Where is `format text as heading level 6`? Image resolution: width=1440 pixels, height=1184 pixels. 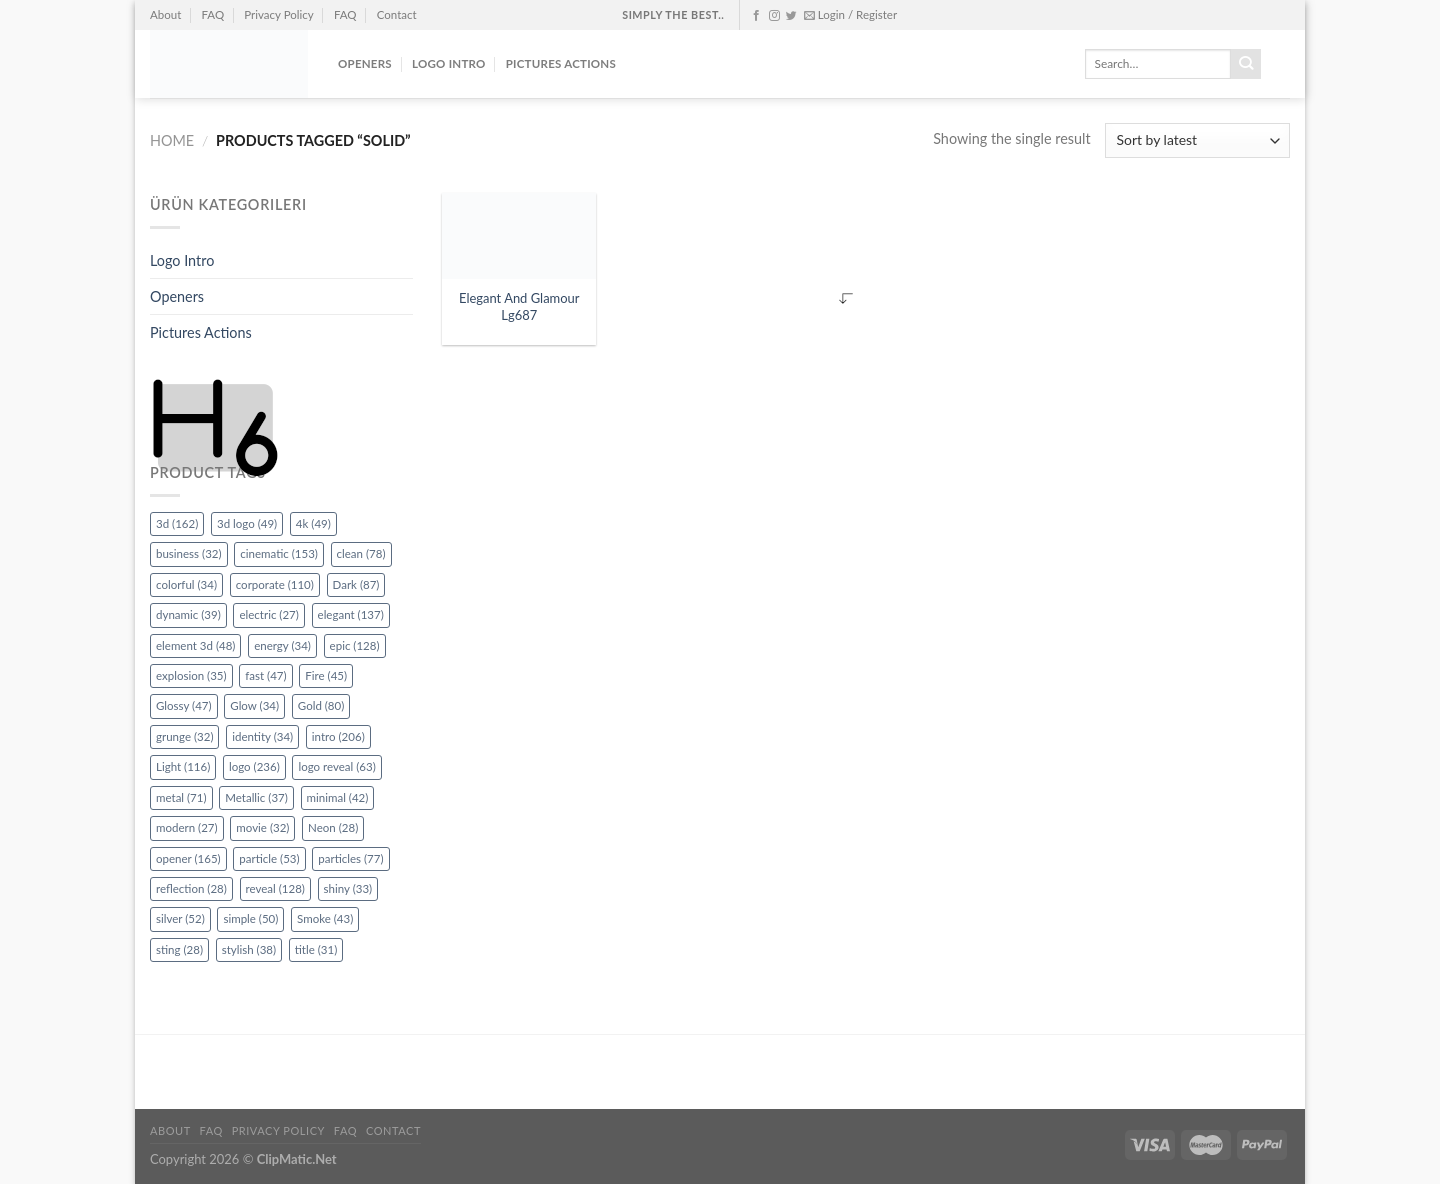 format text as heading level 6 is located at coordinates (208, 425).